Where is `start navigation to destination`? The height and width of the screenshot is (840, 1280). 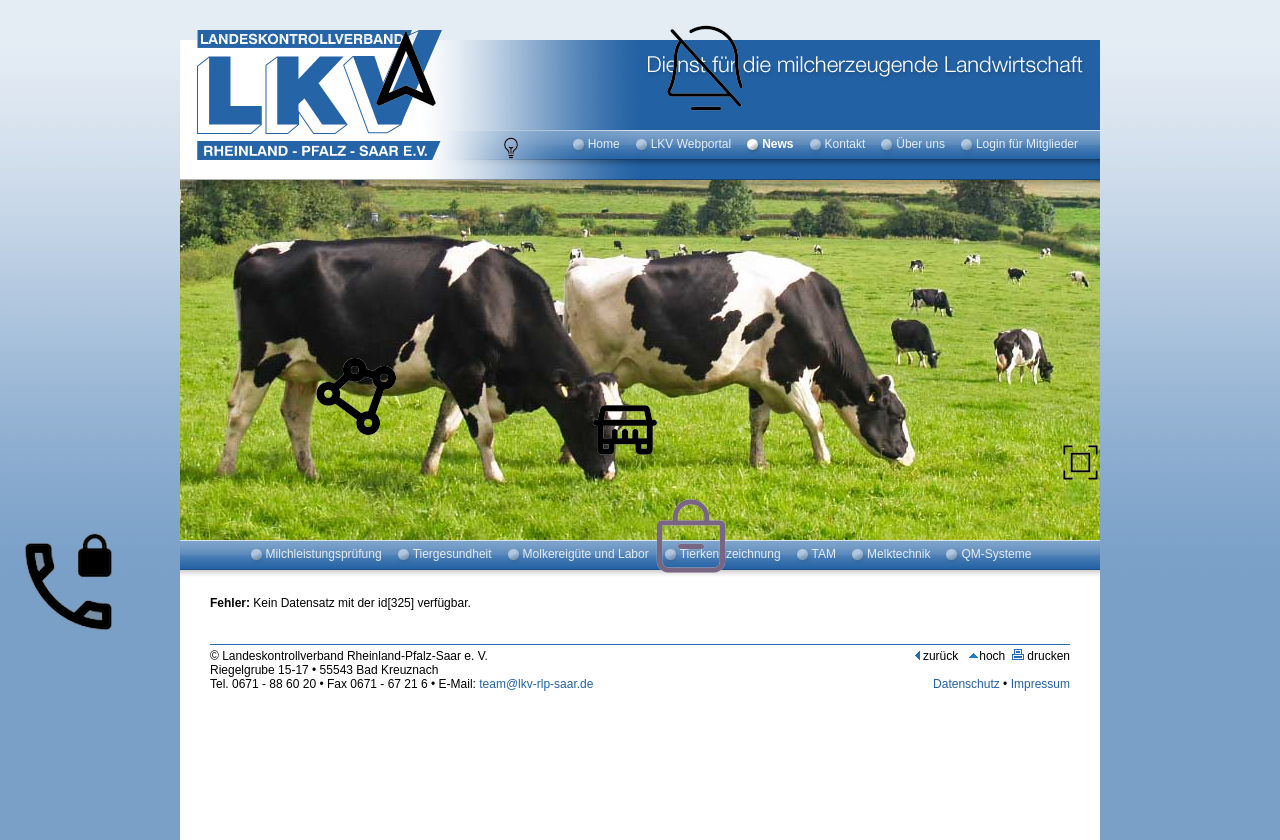 start navigation to destination is located at coordinates (406, 70).